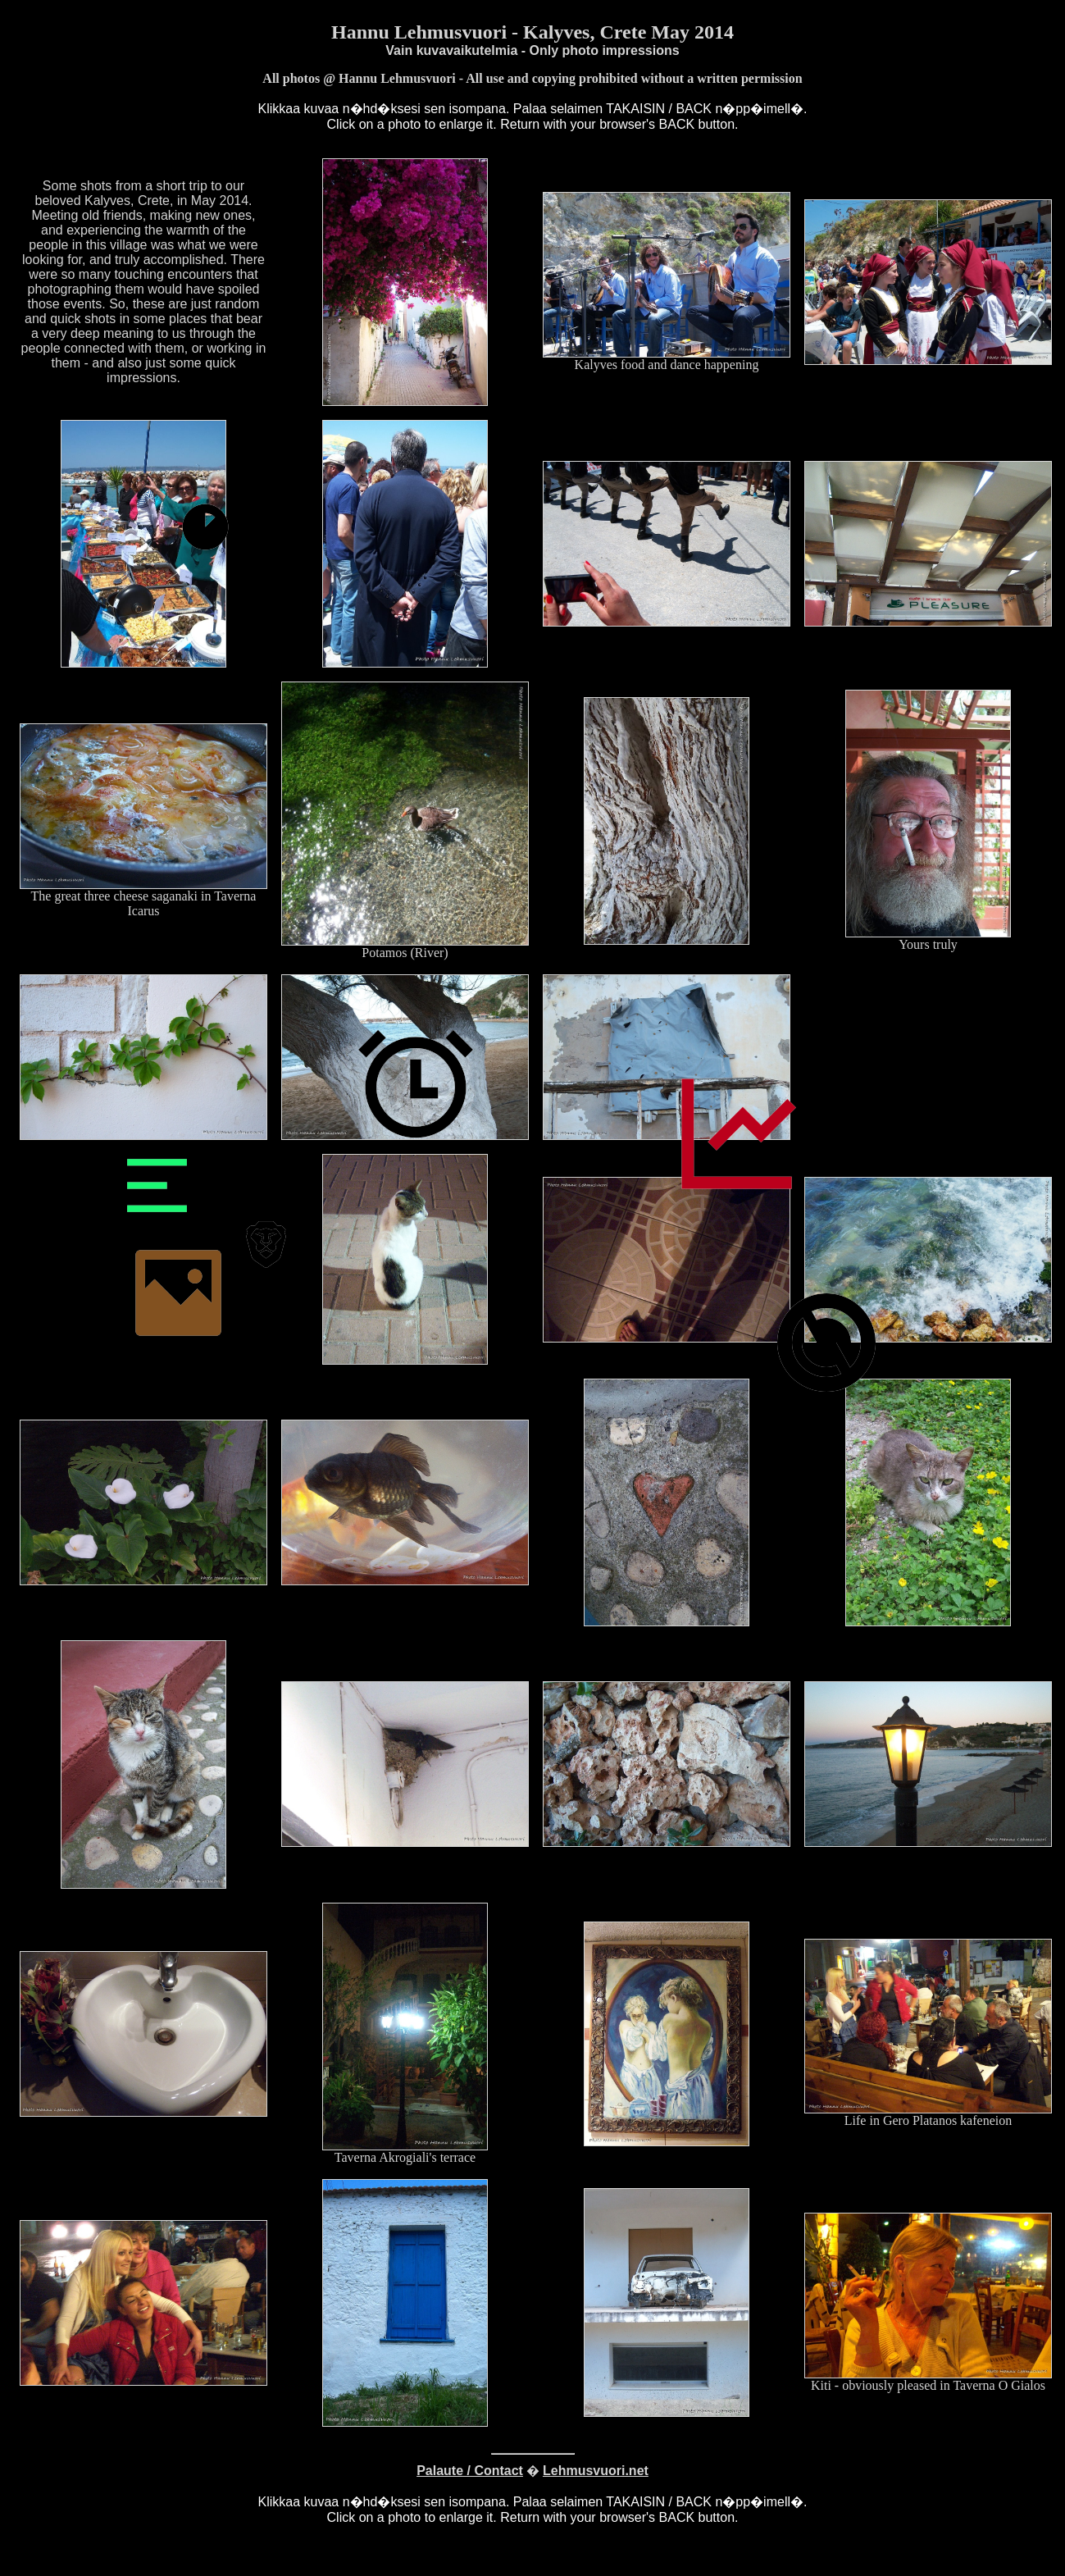 The width and height of the screenshot is (1065, 2576). Describe the element at coordinates (703, 260) in the screenshot. I see `sort items in ascending or descending order` at that location.